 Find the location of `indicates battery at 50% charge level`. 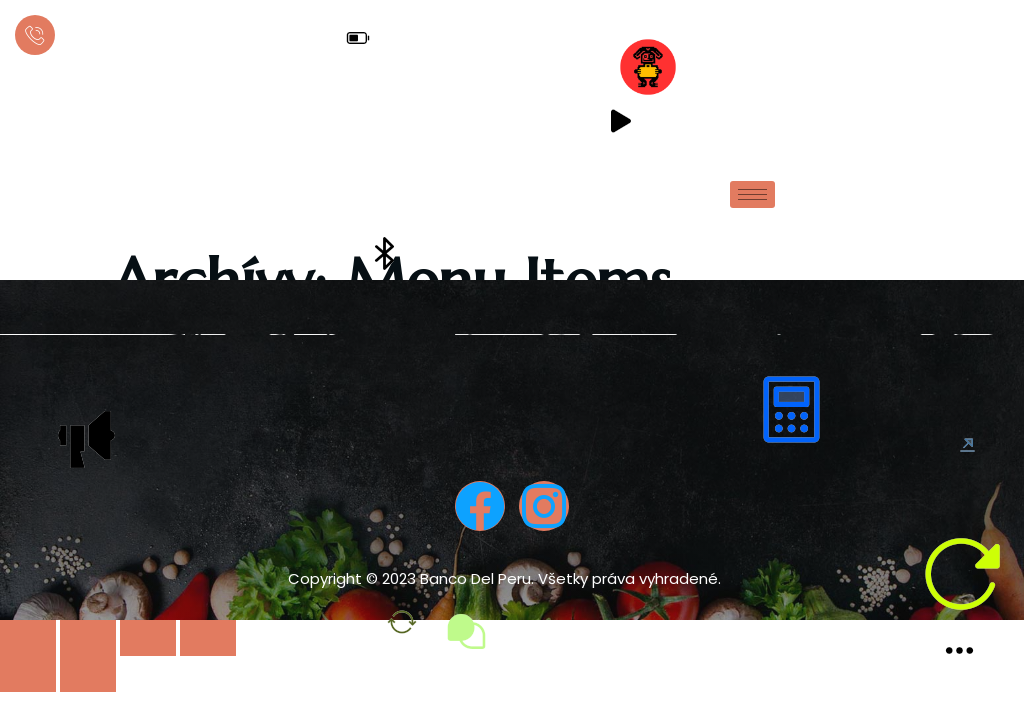

indicates battery at 50% charge level is located at coordinates (358, 38).